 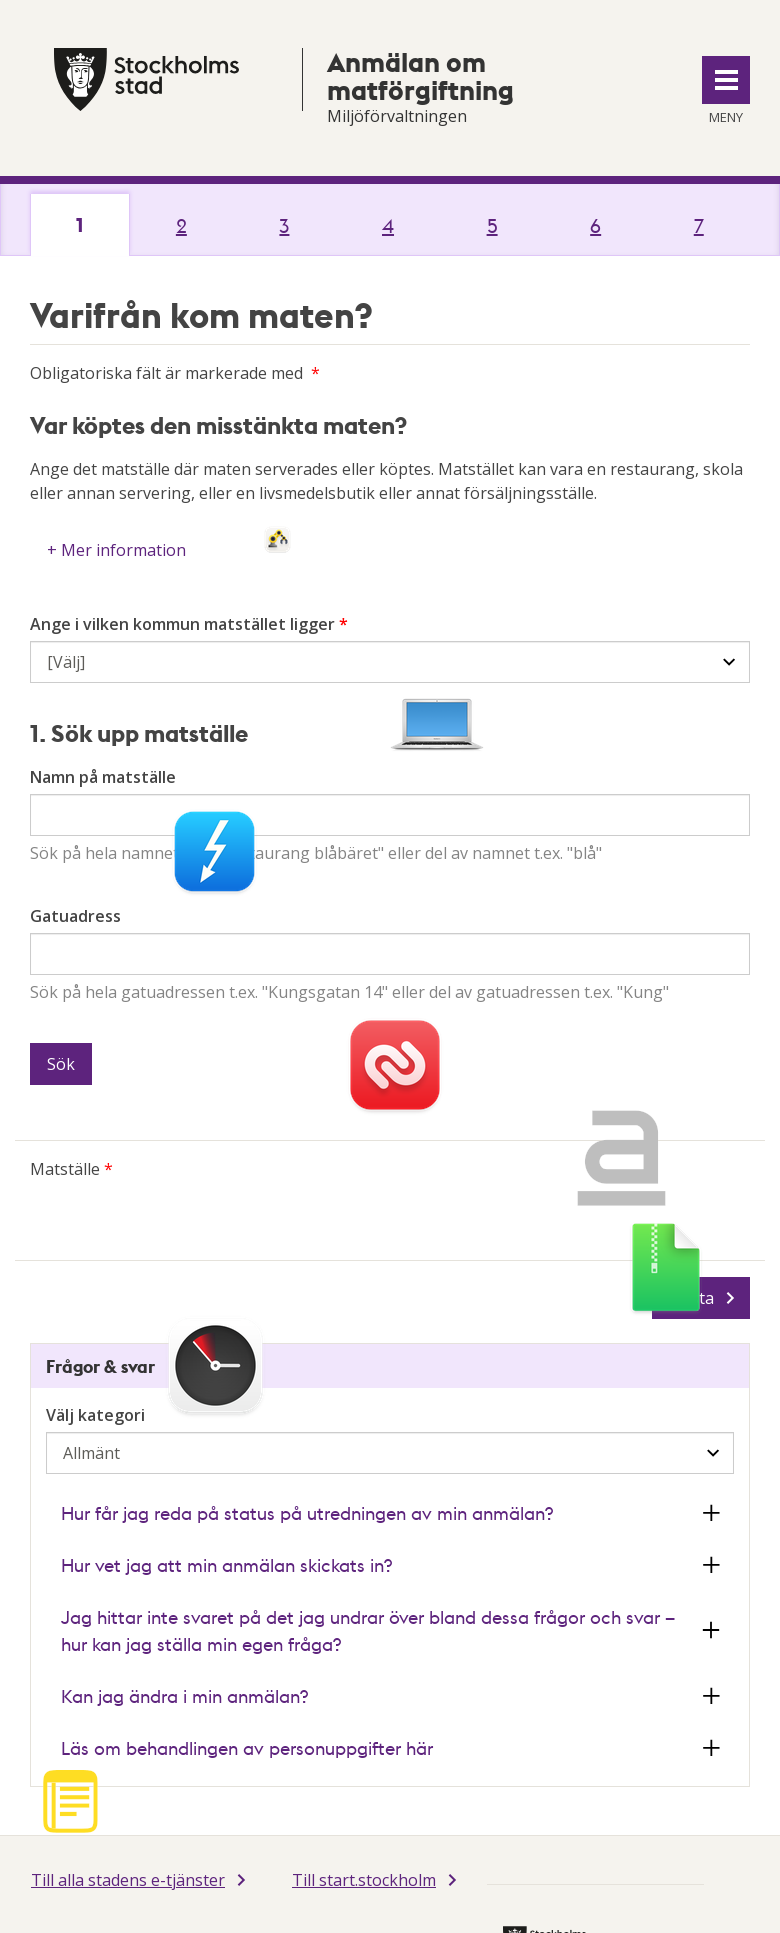 What do you see at coordinates (437, 717) in the screenshot?
I see `indicates this macbook air in system preferences` at bounding box center [437, 717].